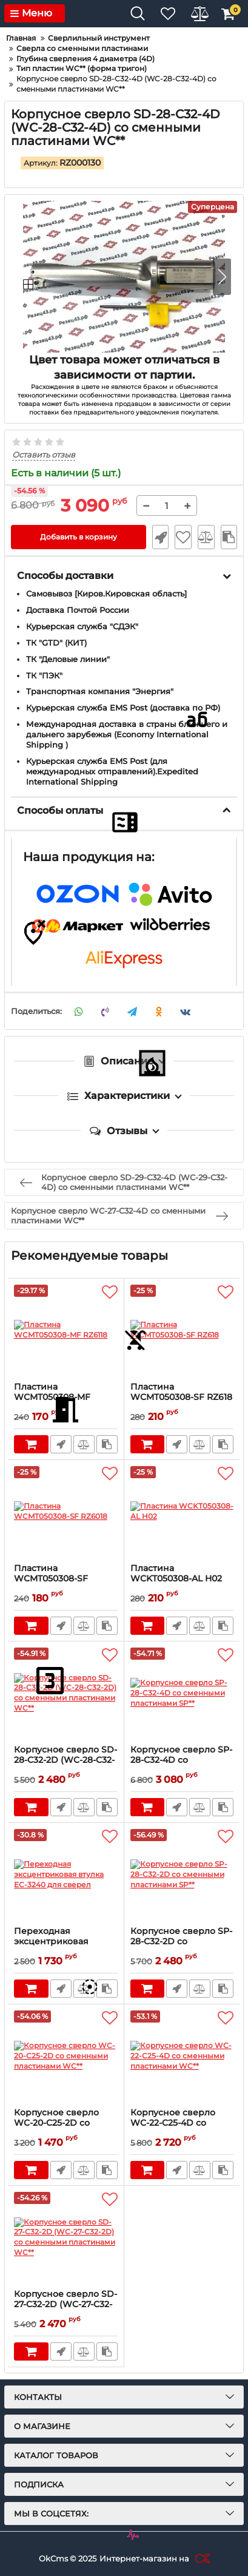  Describe the element at coordinates (65, 1410) in the screenshot. I see `access meeting room booking` at that location.